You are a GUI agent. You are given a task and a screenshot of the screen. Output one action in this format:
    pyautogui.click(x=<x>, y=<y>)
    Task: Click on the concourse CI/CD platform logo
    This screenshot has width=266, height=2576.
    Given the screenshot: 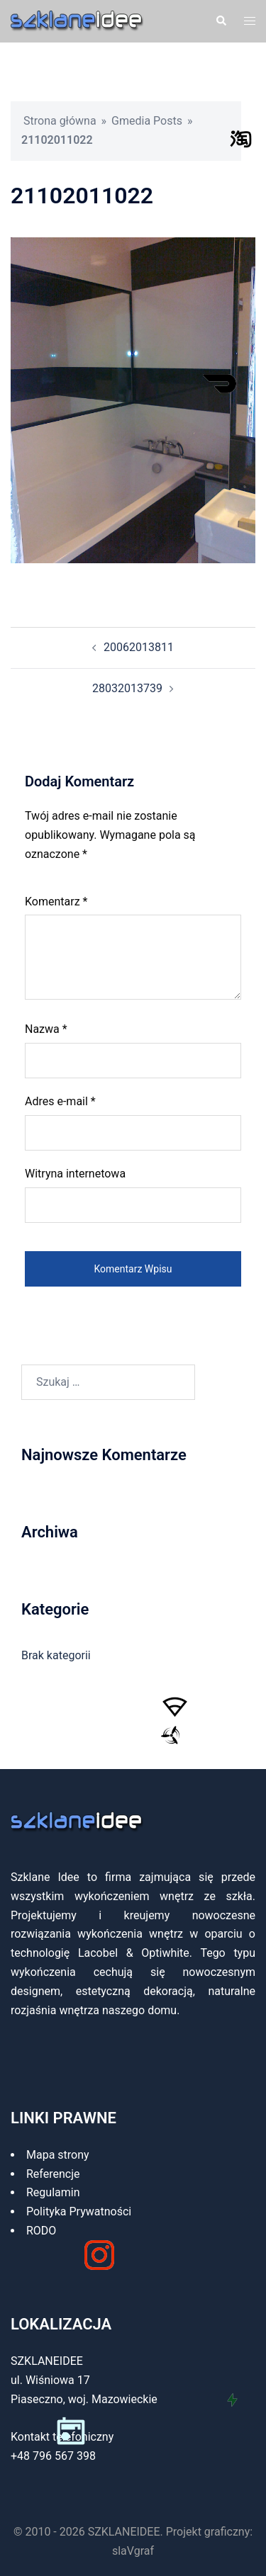 What is the action you would take?
    pyautogui.click(x=170, y=1735)
    